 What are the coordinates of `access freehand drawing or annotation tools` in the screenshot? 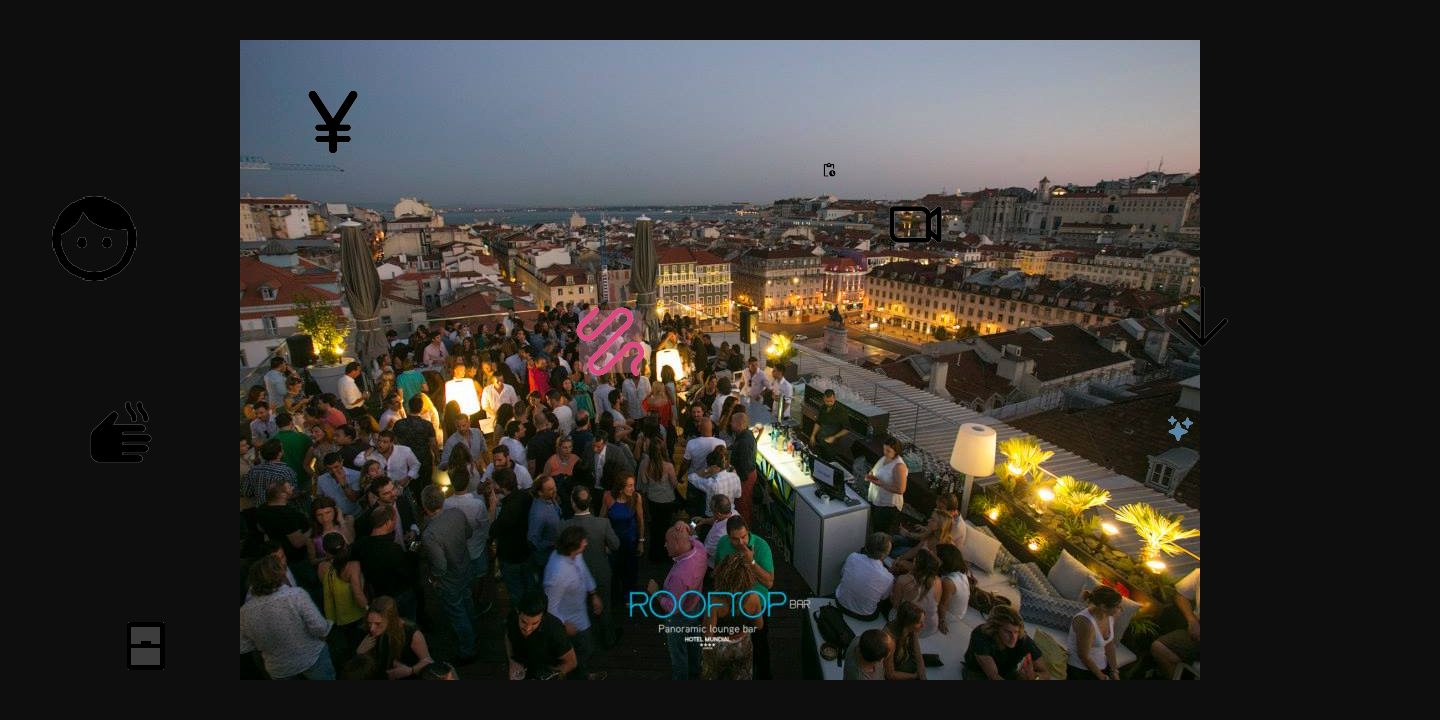 It's located at (610, 341).